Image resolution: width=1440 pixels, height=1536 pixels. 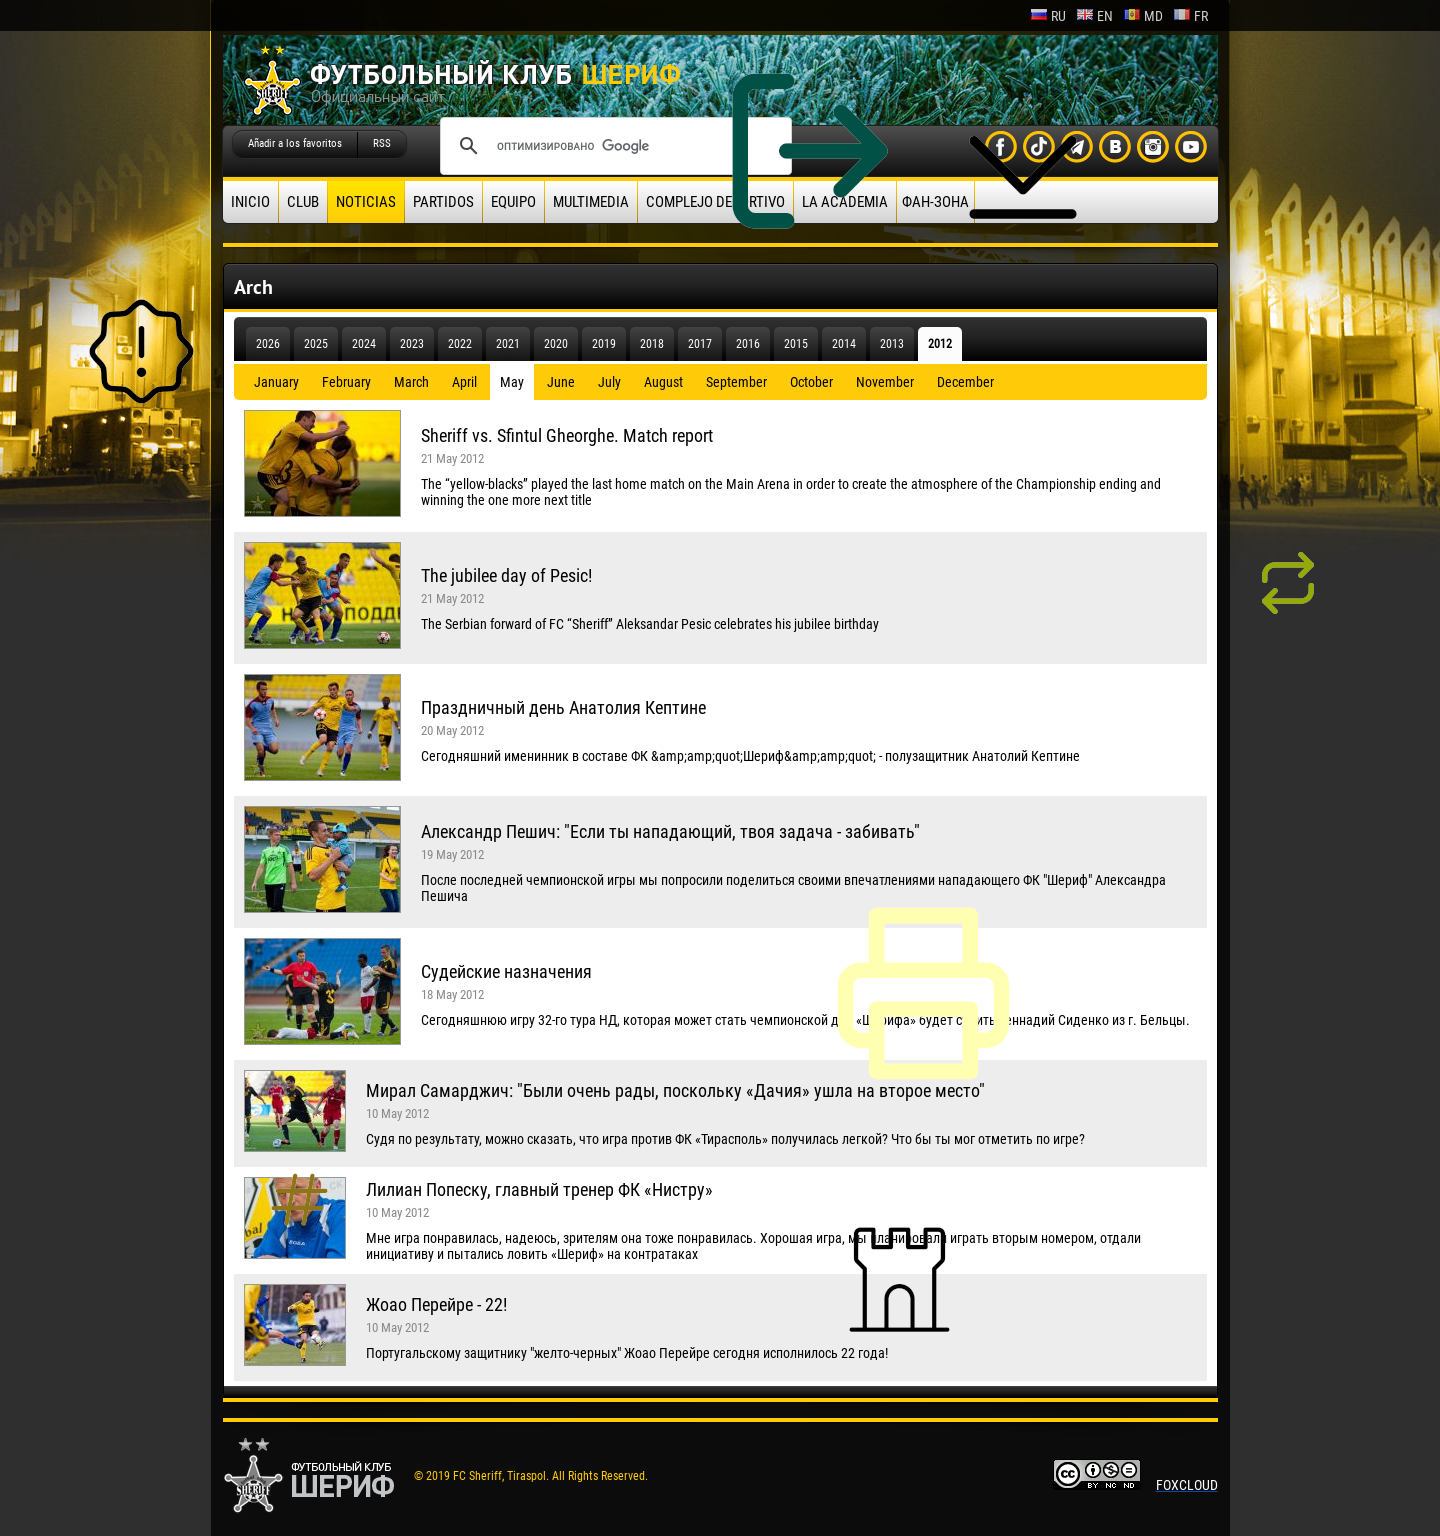 What do you see at coordinates (141, 351) in the screenshot?
I see `indicates a warning or alert requiring attention` at bounding box center [141, 351].